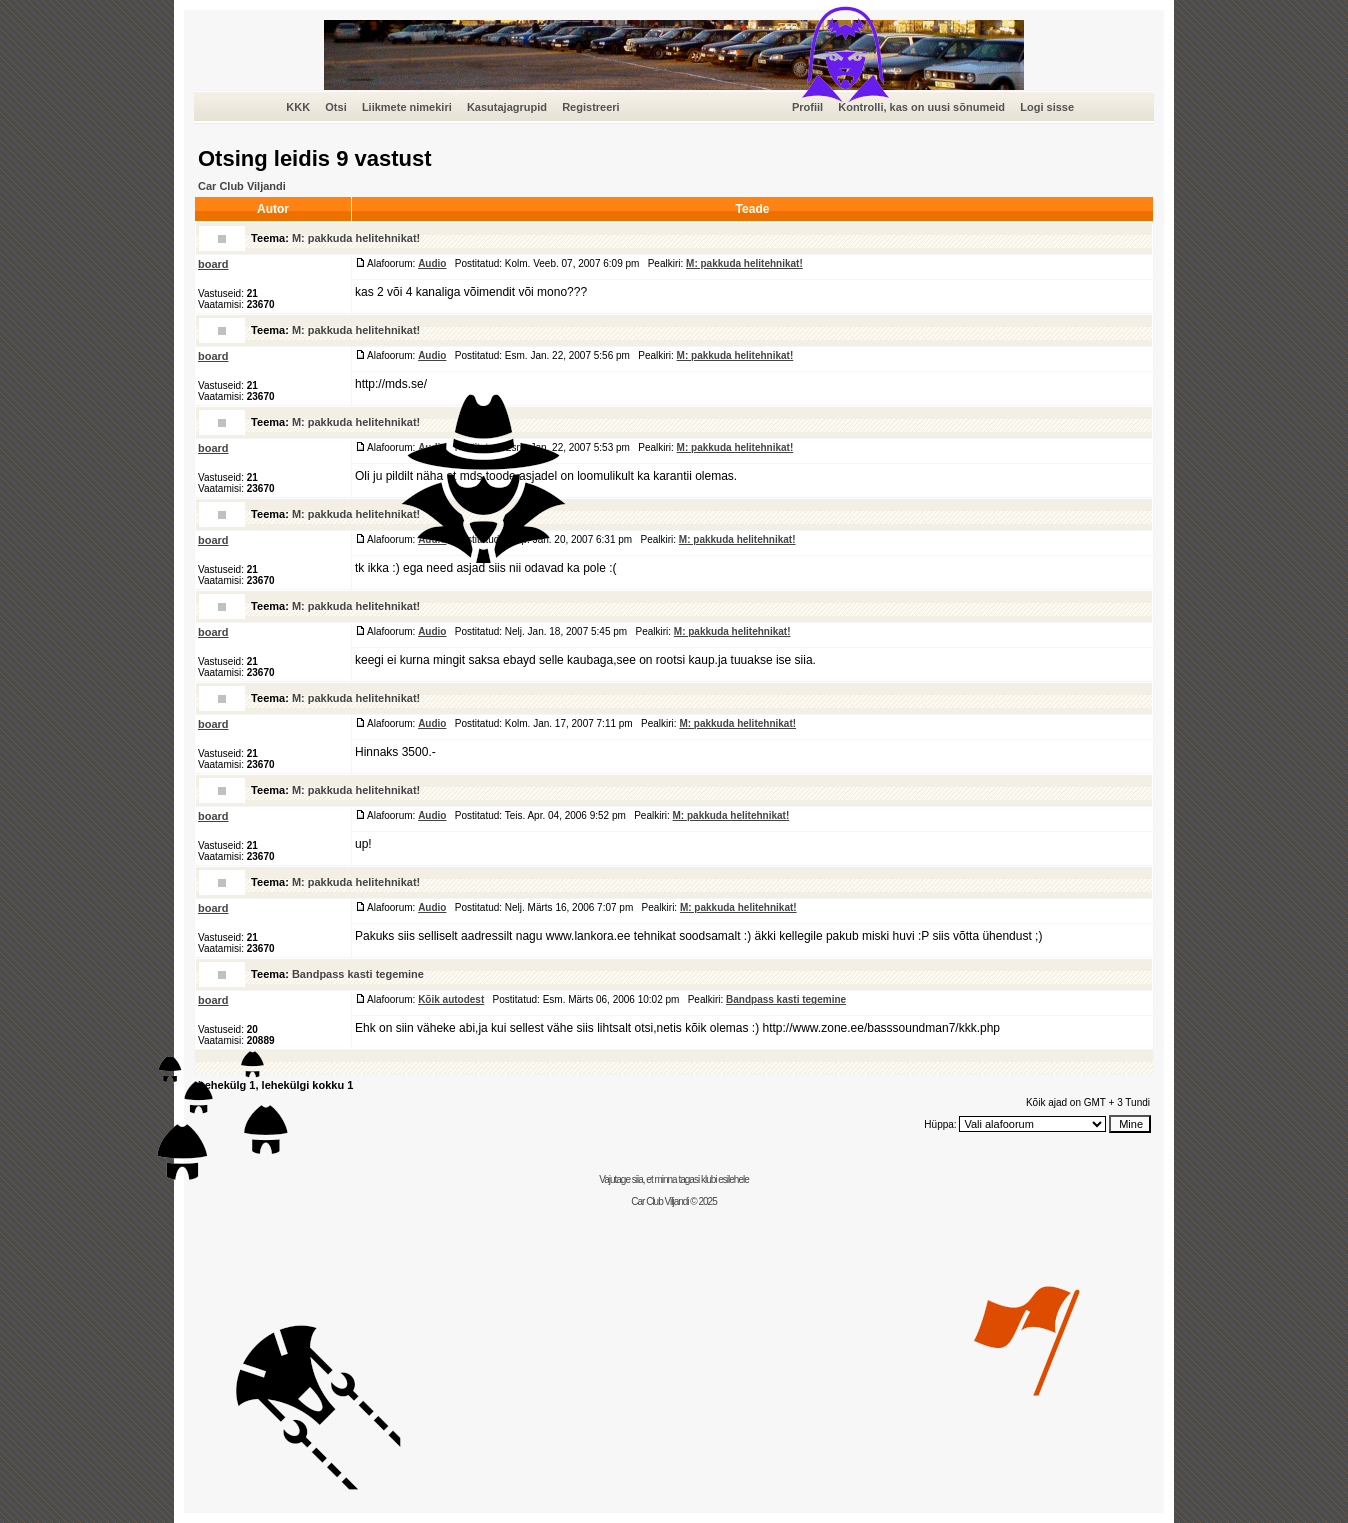  I want to click on strafe or sidestep movement control, so click(321, 1407).